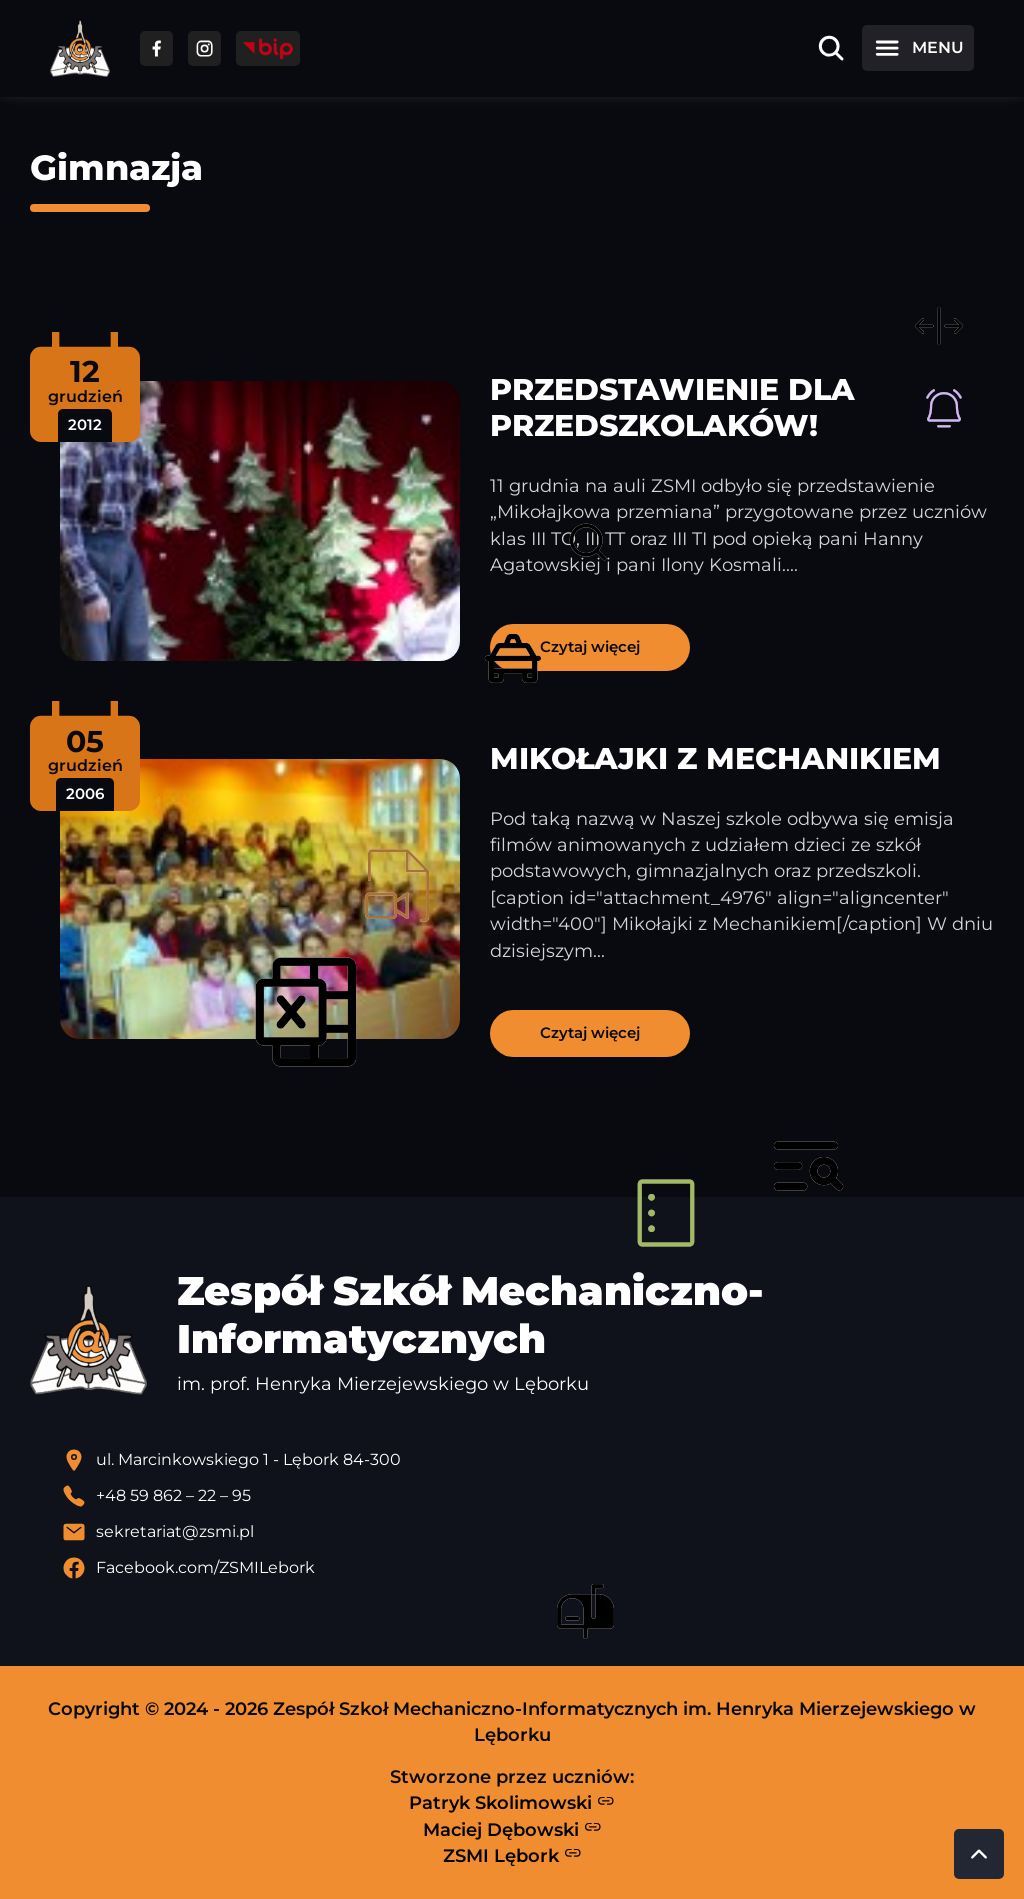 This screenshot has height=1899, width=1024. Describe the element at coordinates (513, 662) in the screenshot. I see `request a taxi or cab ride` at that location.